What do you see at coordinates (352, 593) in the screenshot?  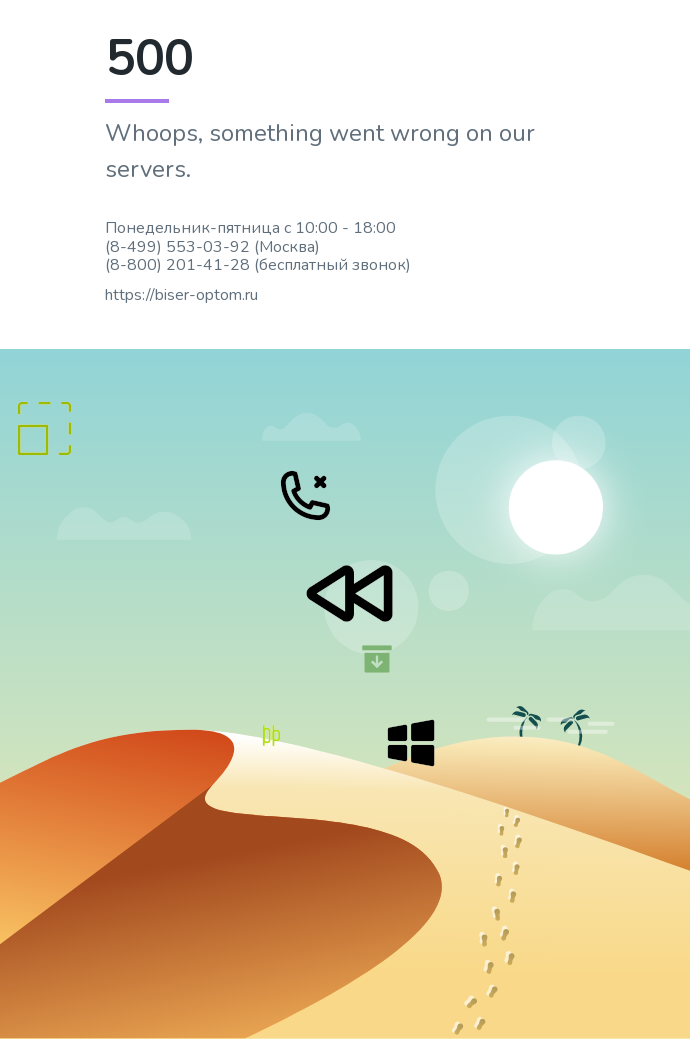 I see `rewind or skip backward in media playback` at bounding box center [352, 593].